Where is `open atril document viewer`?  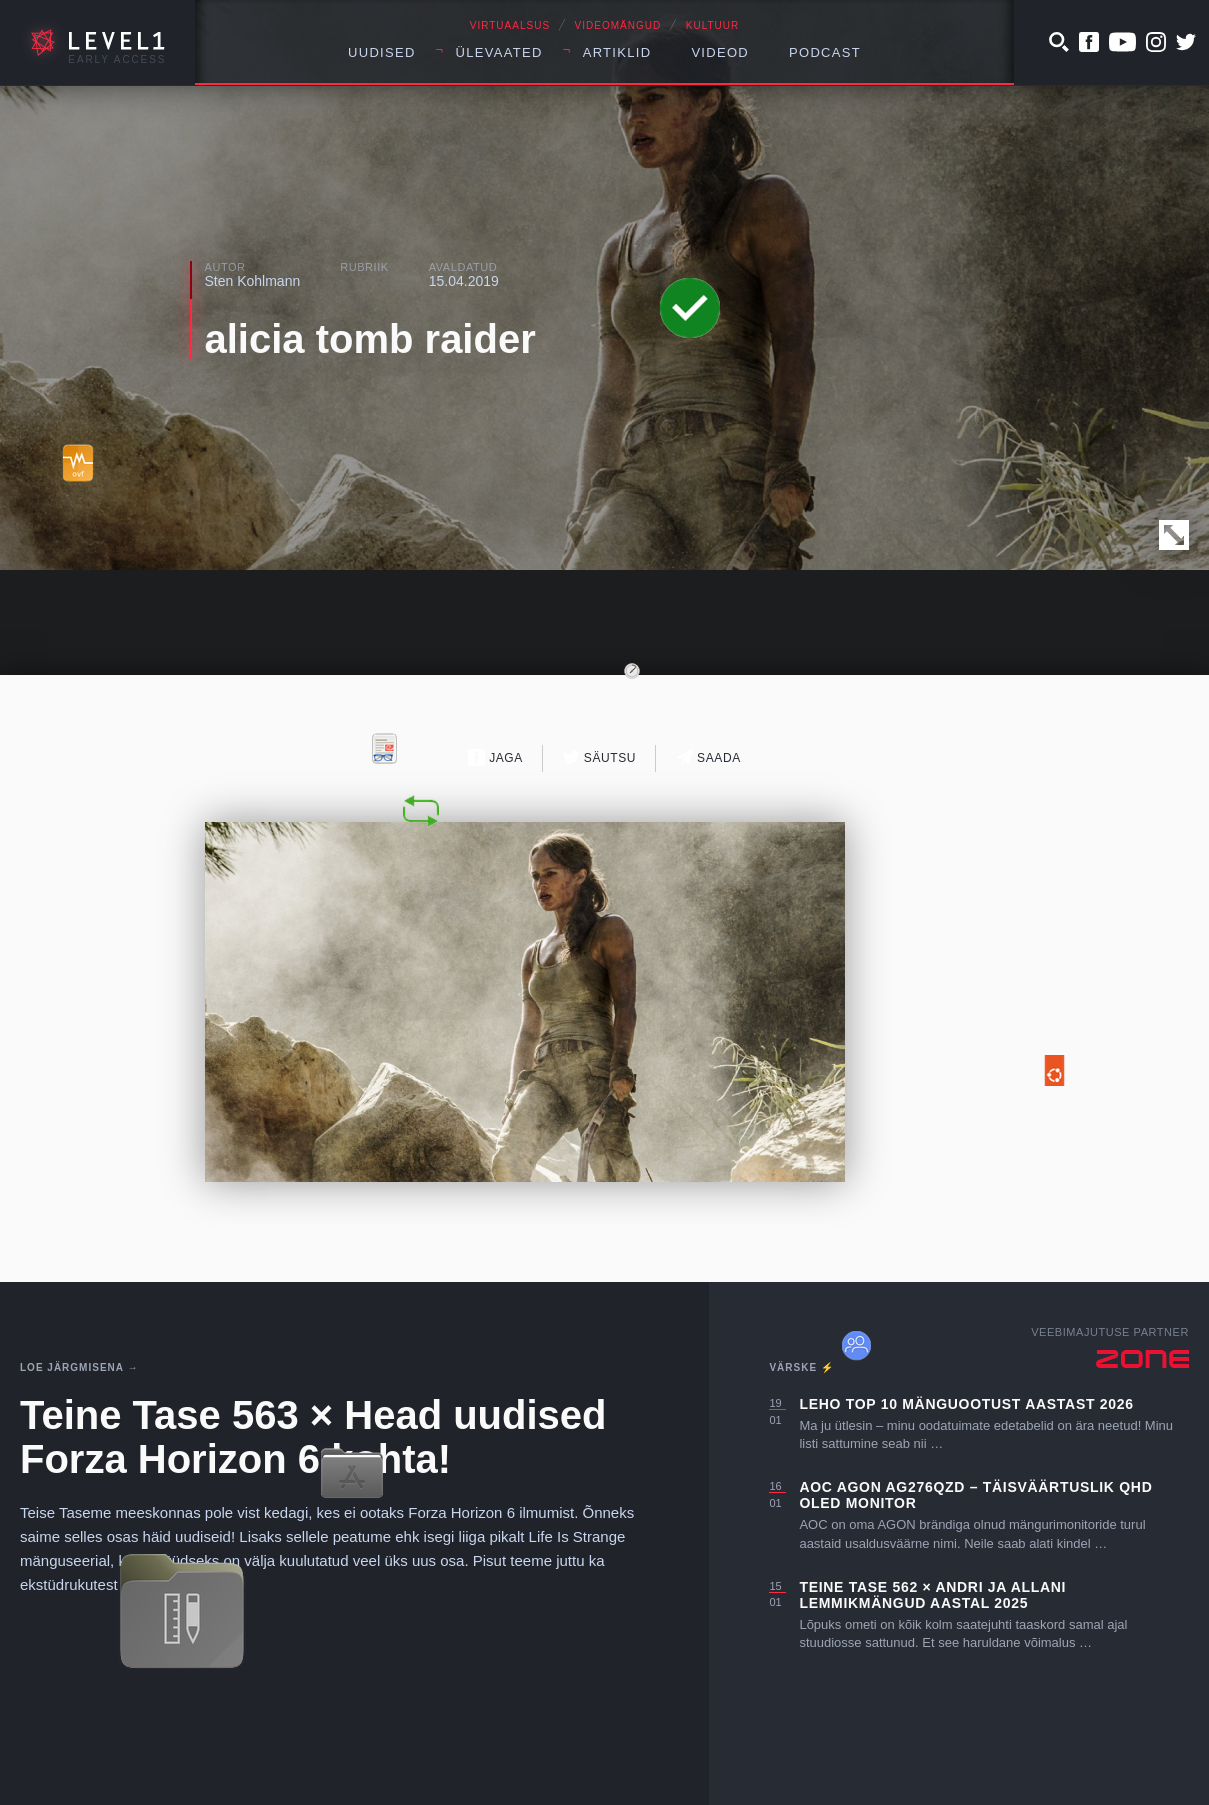
open atril document viewer is located at coordinates (384, 748).